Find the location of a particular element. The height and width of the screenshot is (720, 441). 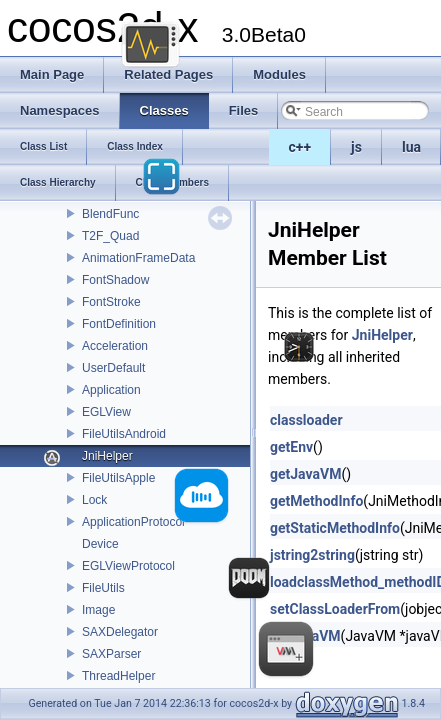

open qcm cloud music streaming app is located at coordinates (201, 495).